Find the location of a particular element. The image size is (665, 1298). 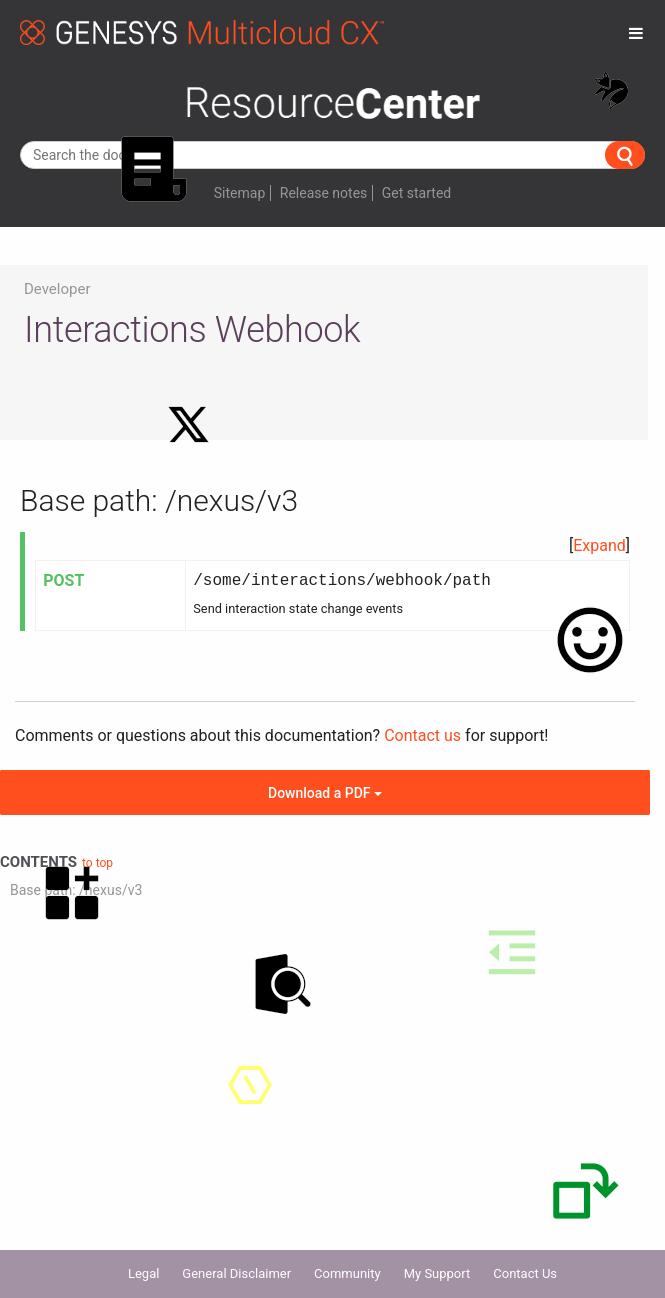

share to X (formerly Twitter) is located at coordinates (188, 424).